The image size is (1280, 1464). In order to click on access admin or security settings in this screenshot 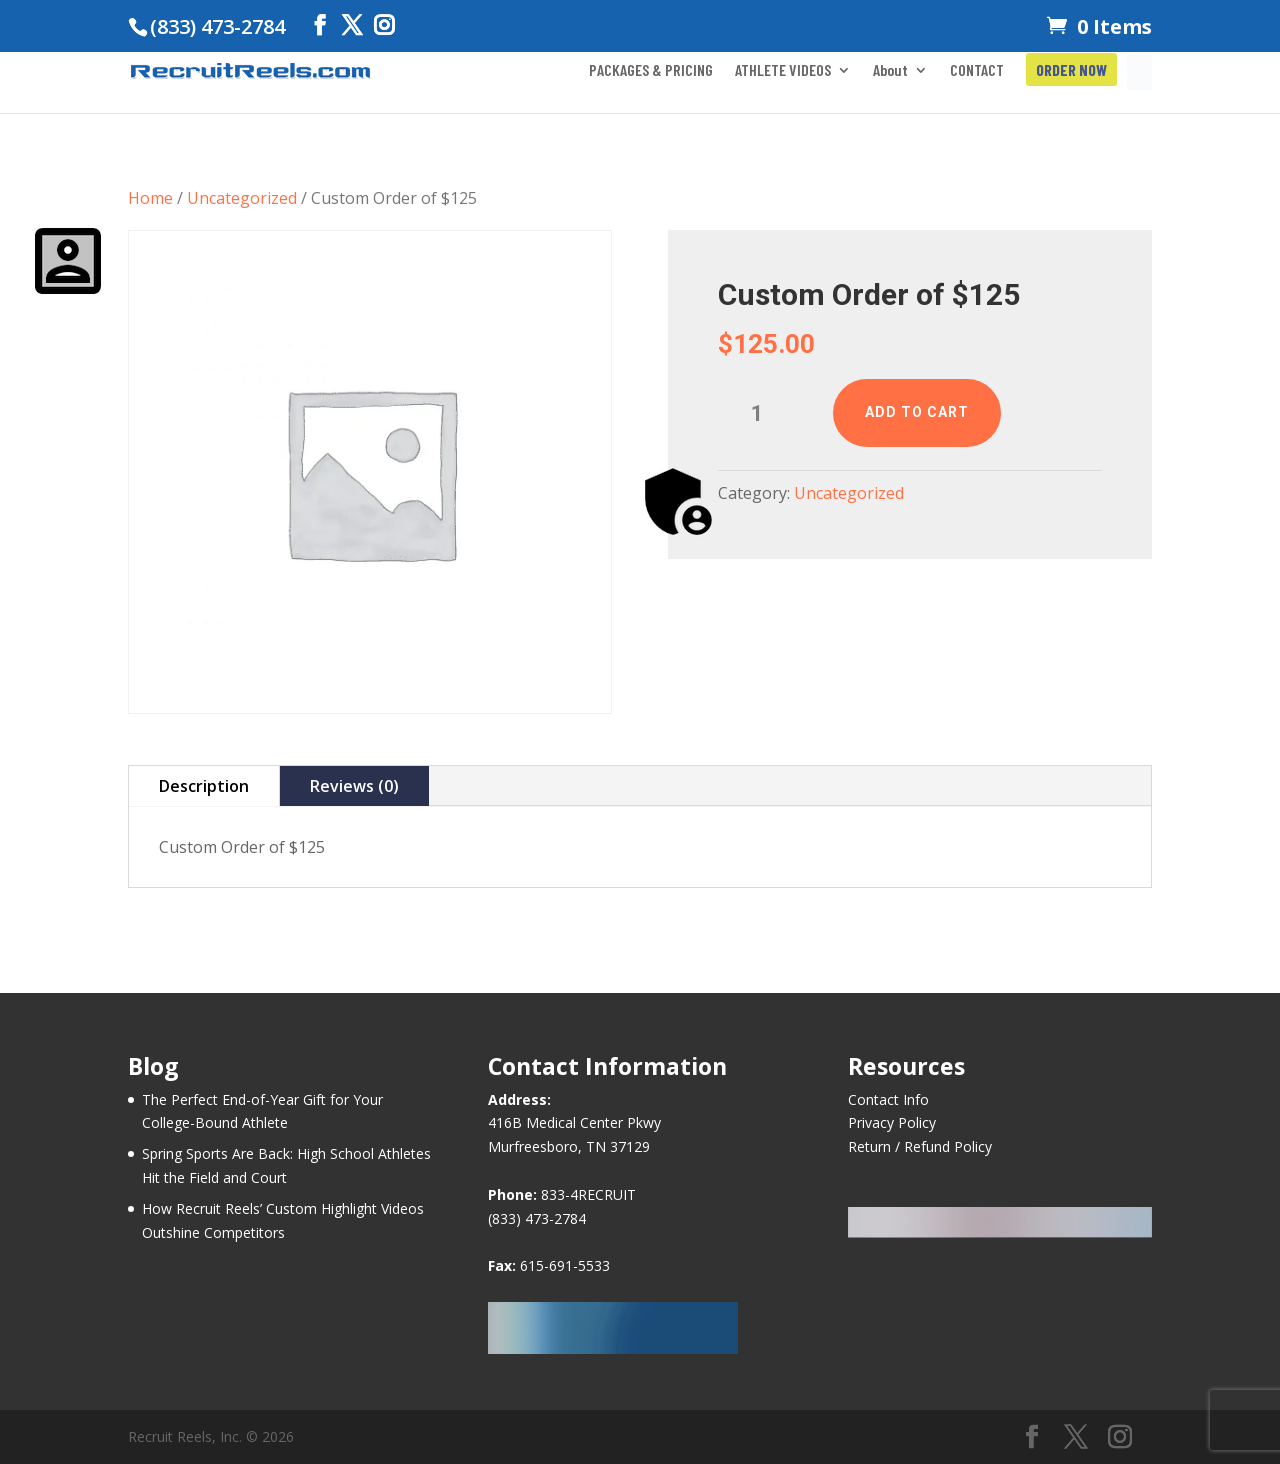, I will do `click(678, 501)`.